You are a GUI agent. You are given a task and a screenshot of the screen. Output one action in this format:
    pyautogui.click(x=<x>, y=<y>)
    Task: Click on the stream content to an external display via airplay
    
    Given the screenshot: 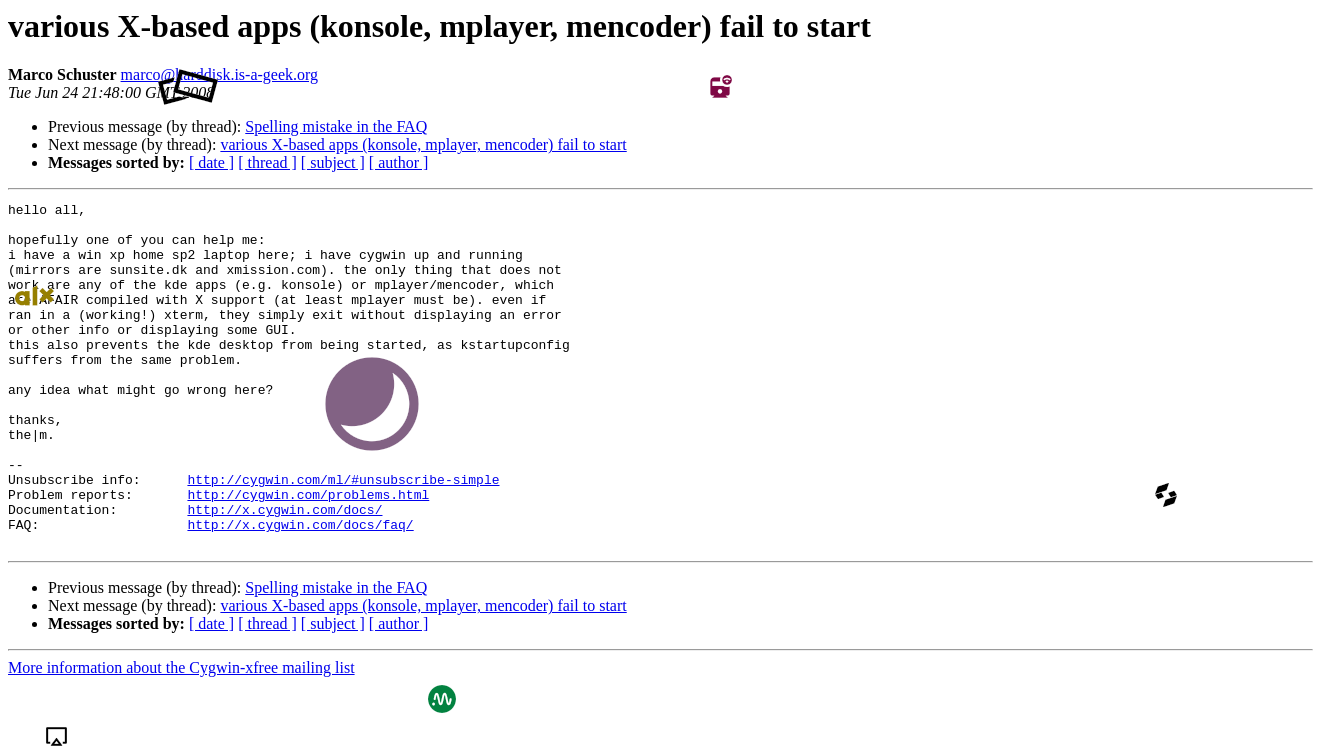 What is the action you would take?
    pyautogui.click(x=56, y=736)
    